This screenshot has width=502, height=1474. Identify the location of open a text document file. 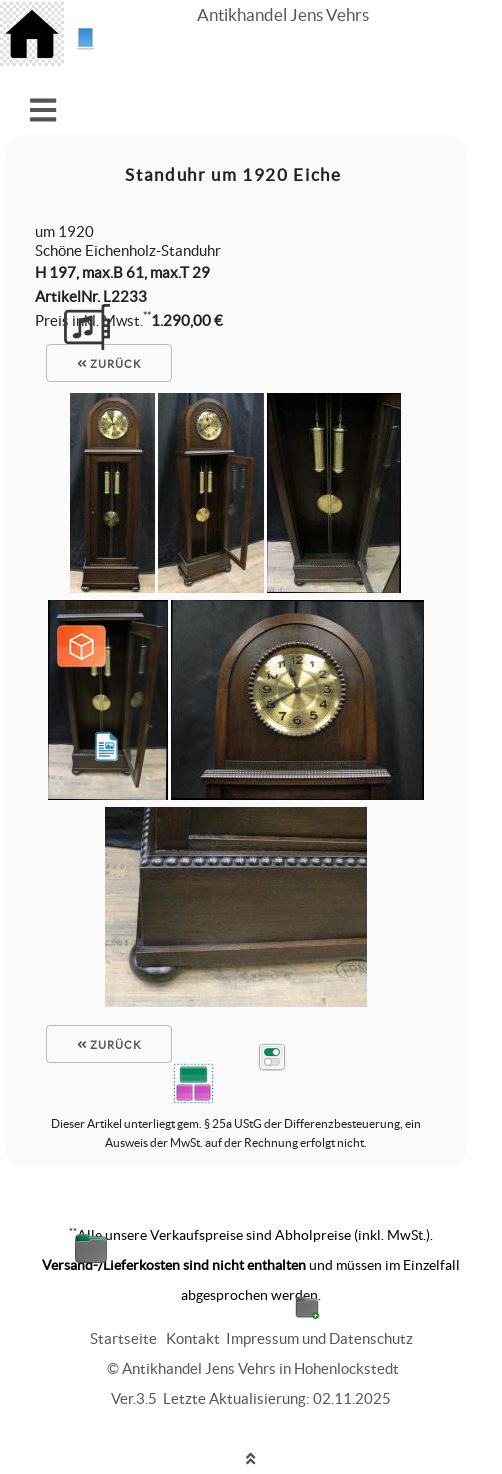
(106, 746).